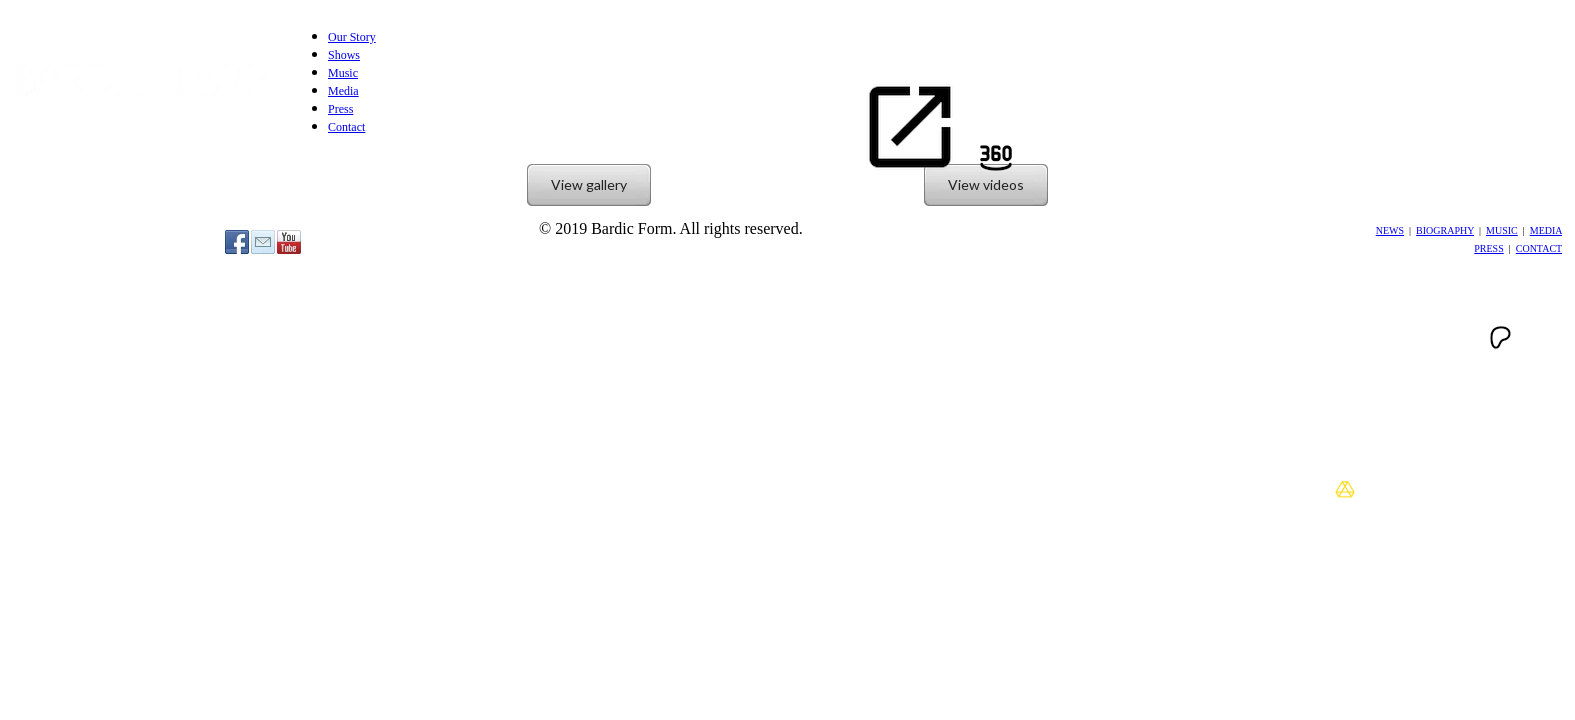  I want to click on open Google Drive, so click(1345, 490).